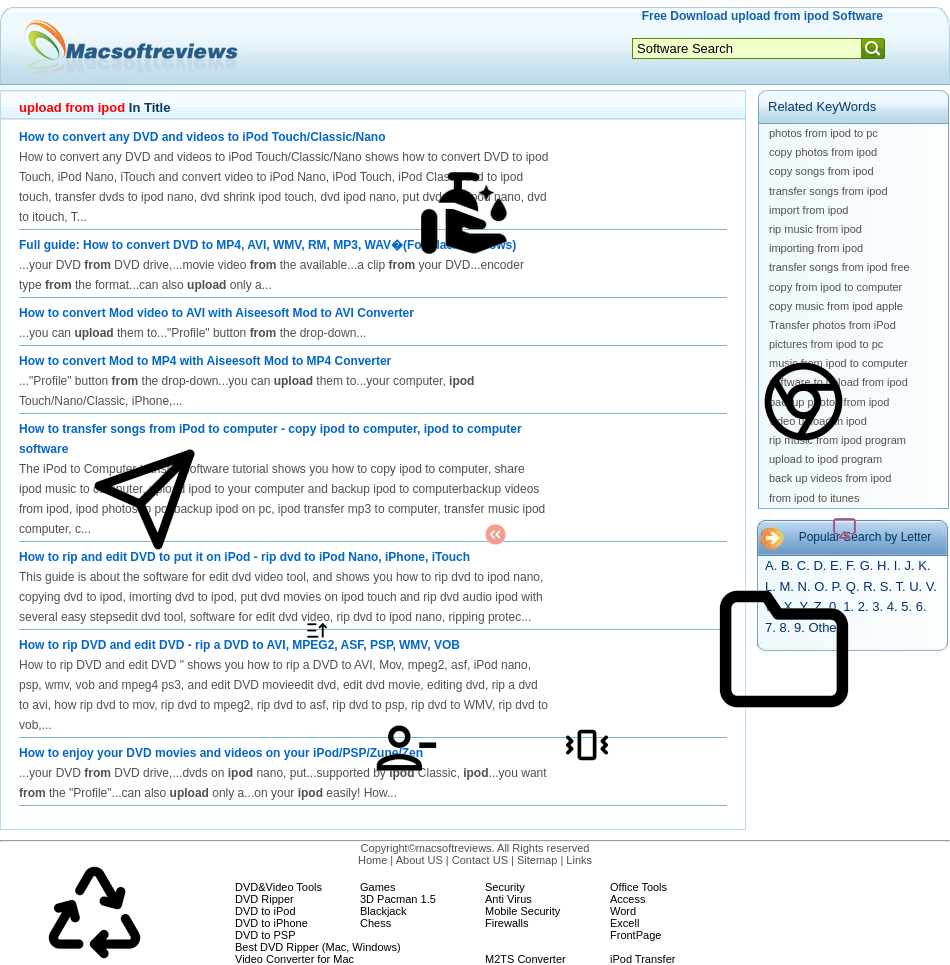  I want to click on send a message, so click(144, 499).